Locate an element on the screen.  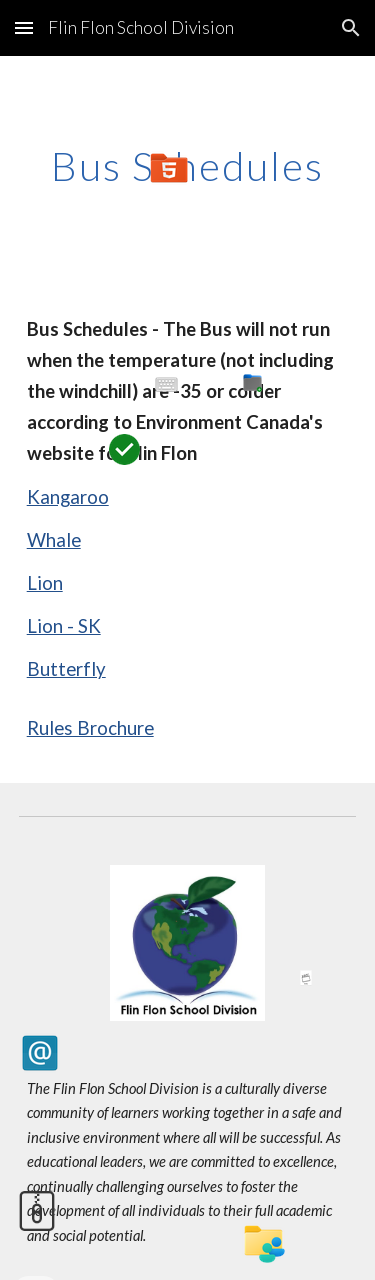
xml file associated with iMovie project is located at coordinates (306, 978).